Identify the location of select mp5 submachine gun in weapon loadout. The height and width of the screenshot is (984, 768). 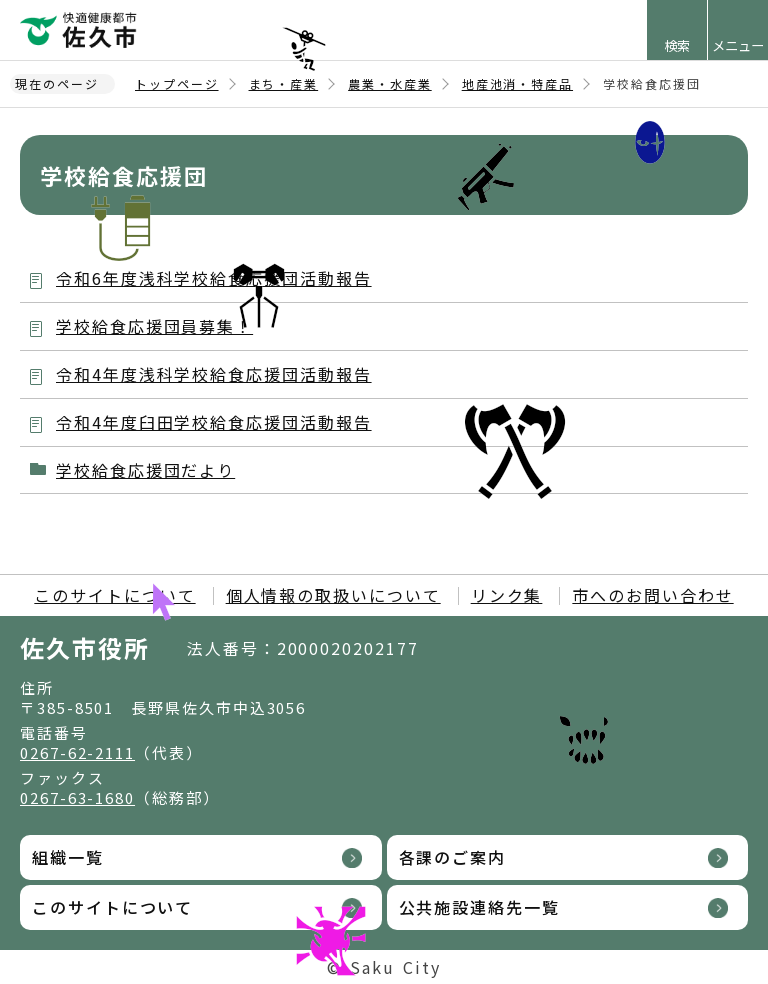
(486, 177).